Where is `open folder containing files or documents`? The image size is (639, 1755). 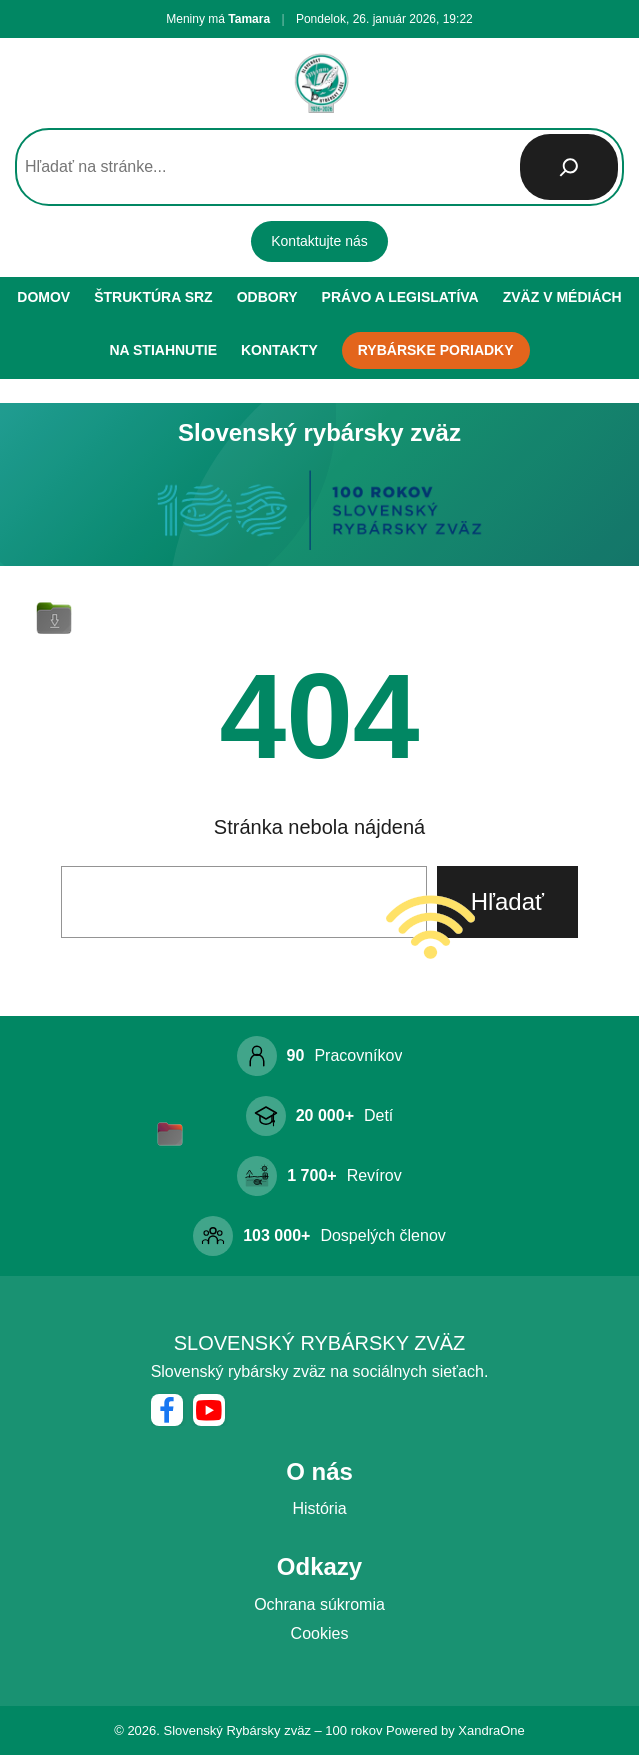
open folder containing files or documents is located at coordinates (170, 1134).